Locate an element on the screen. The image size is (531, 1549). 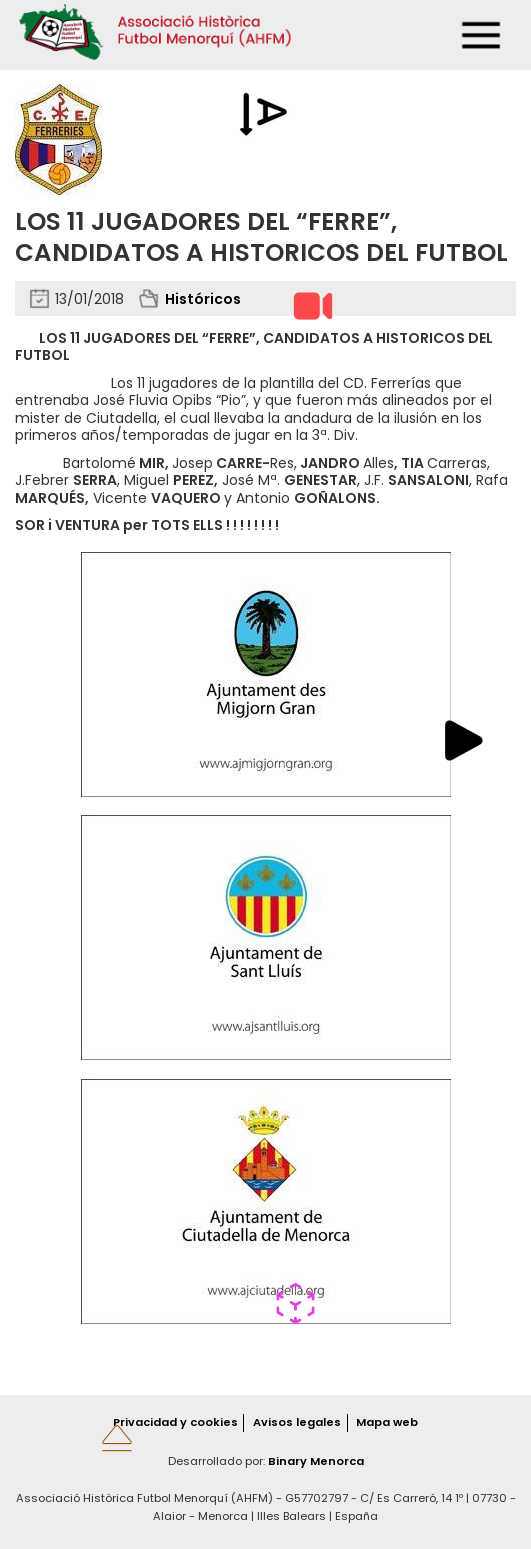
rotate text direction downward is located at coordinates (262, 114).